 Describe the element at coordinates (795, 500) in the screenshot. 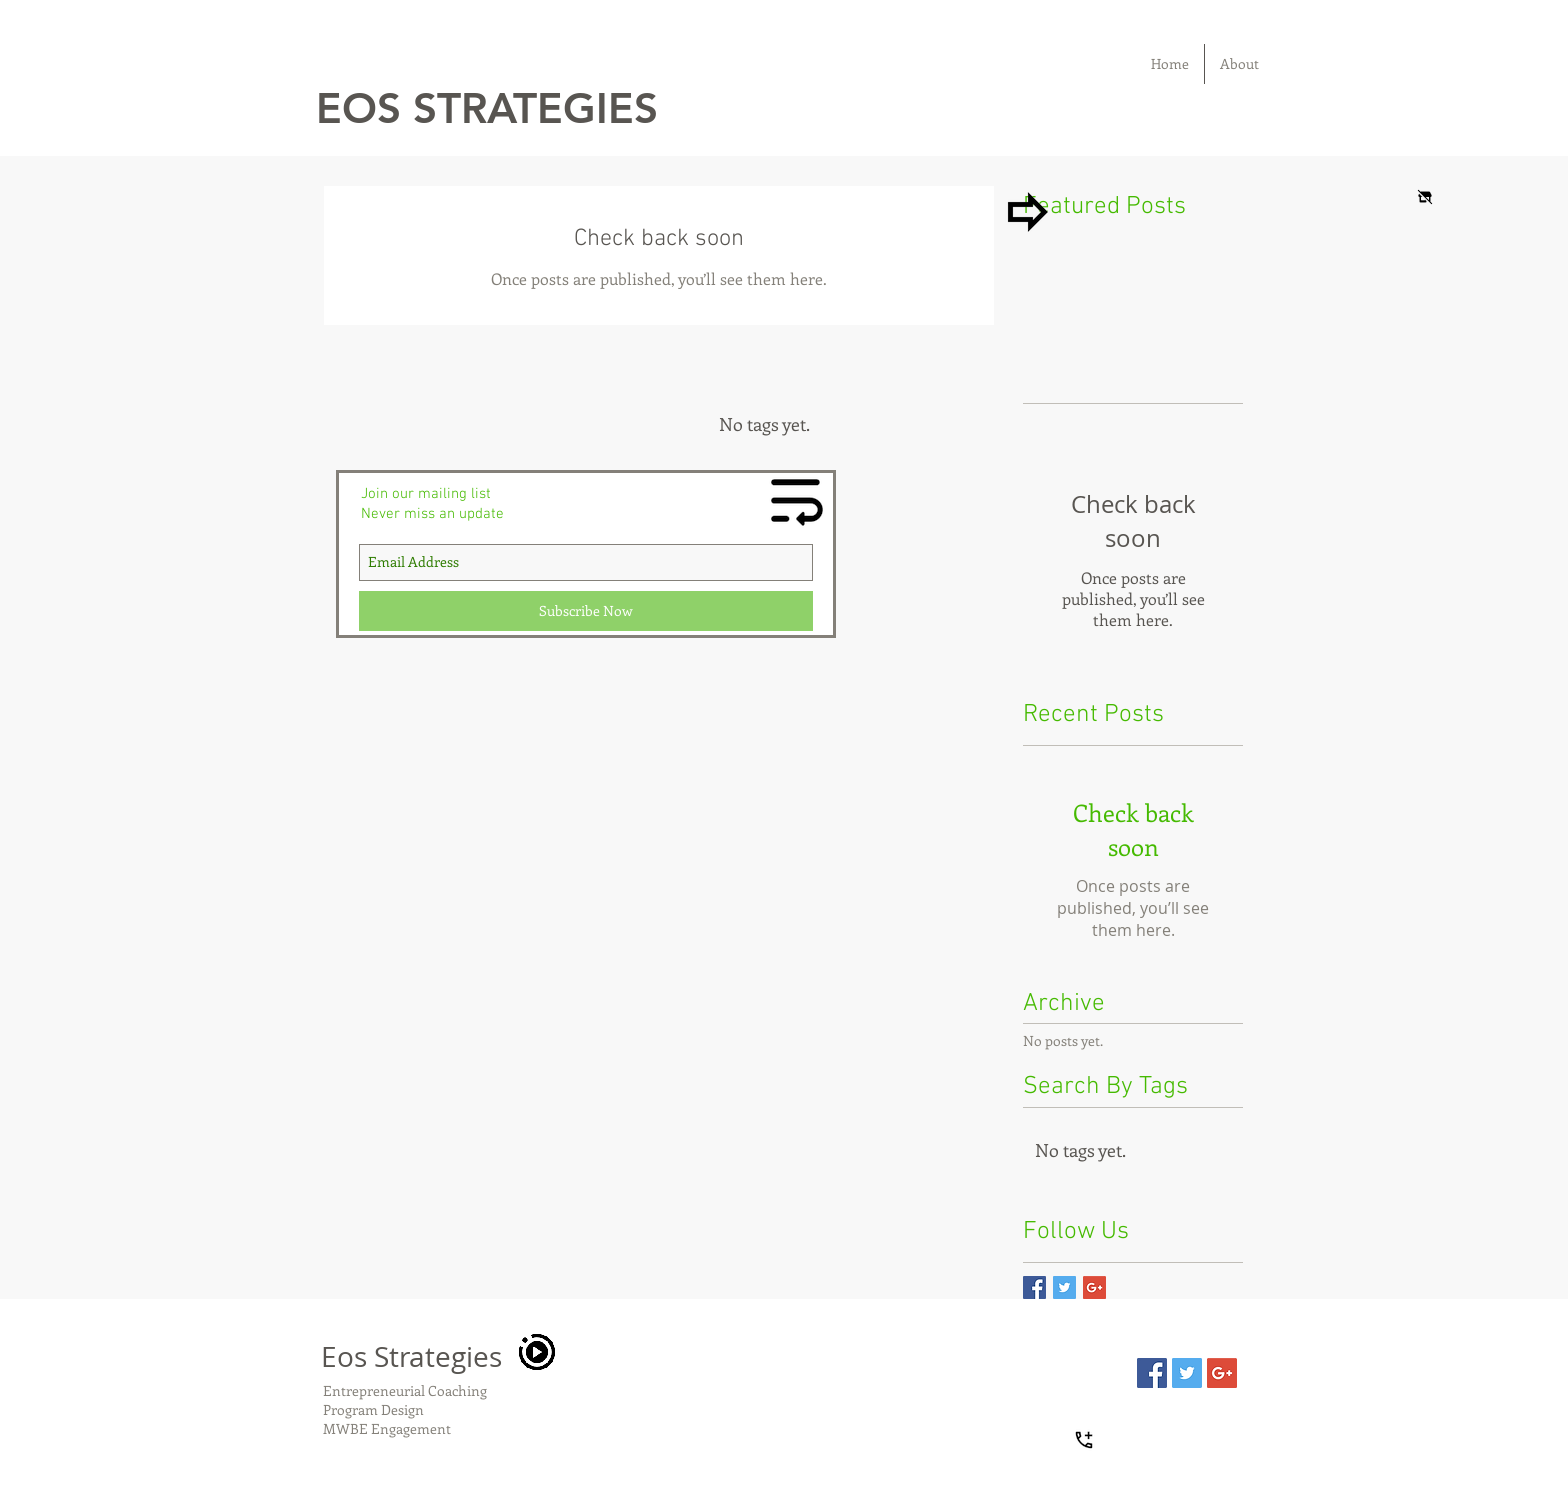

I see `toggle text wrapping in a document or editor` at that location.